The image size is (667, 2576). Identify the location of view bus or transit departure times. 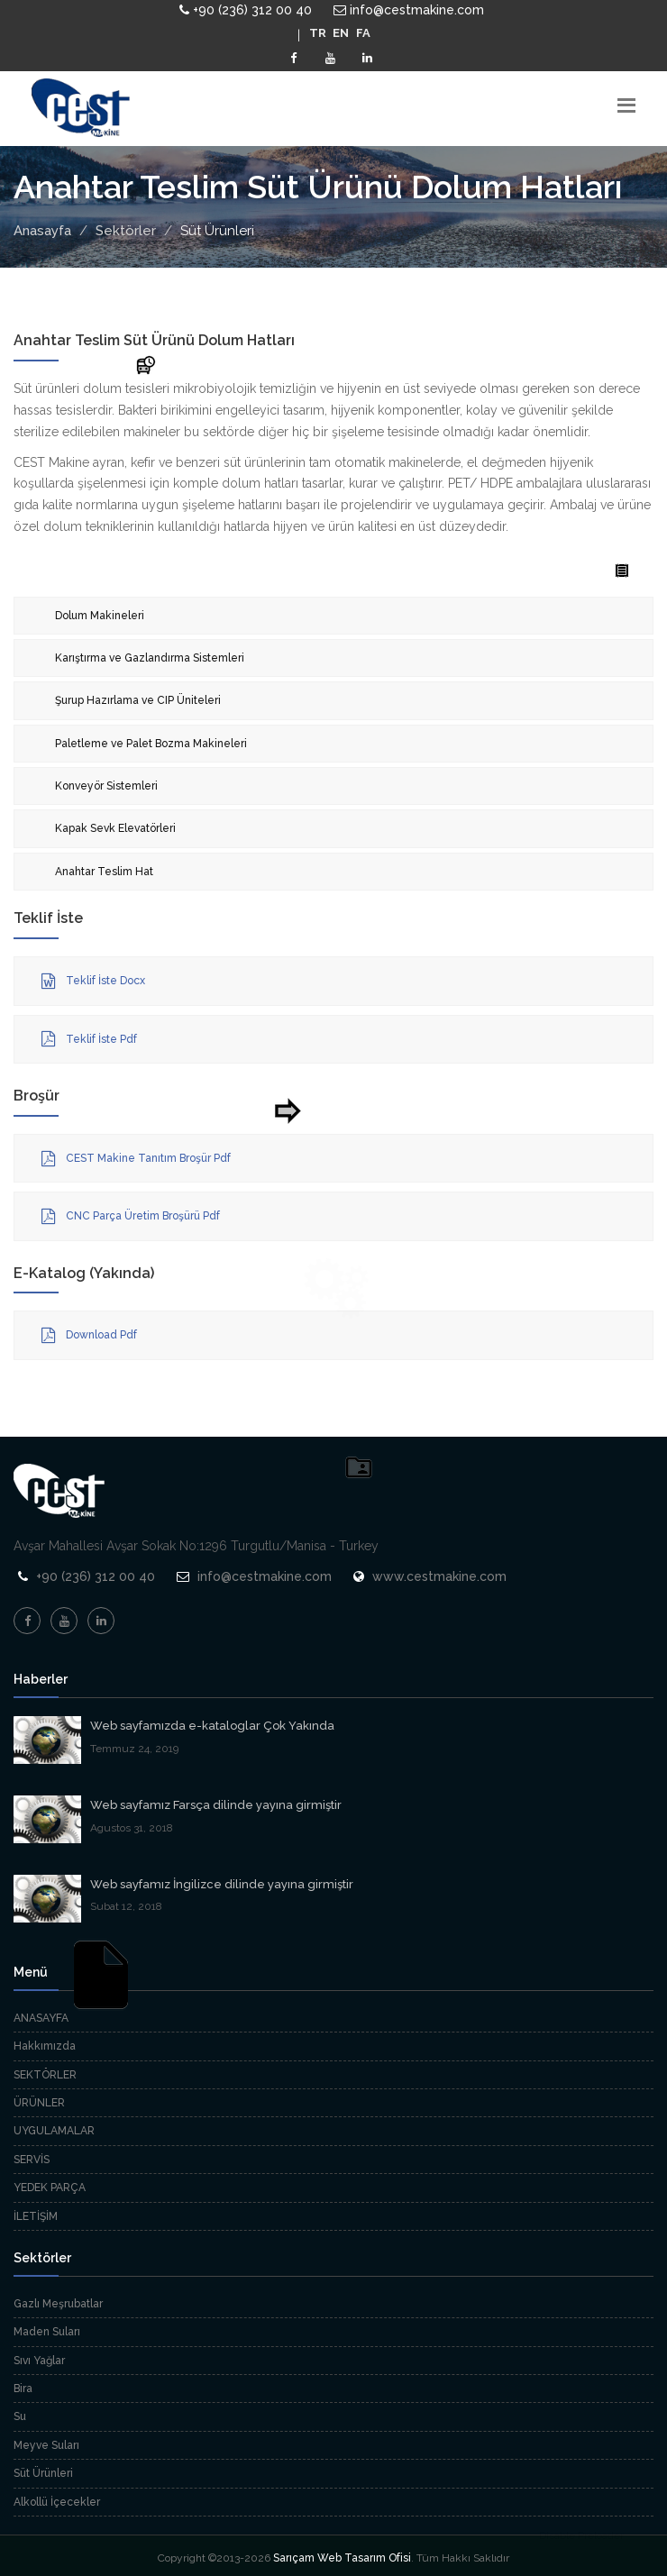
(146, 365).